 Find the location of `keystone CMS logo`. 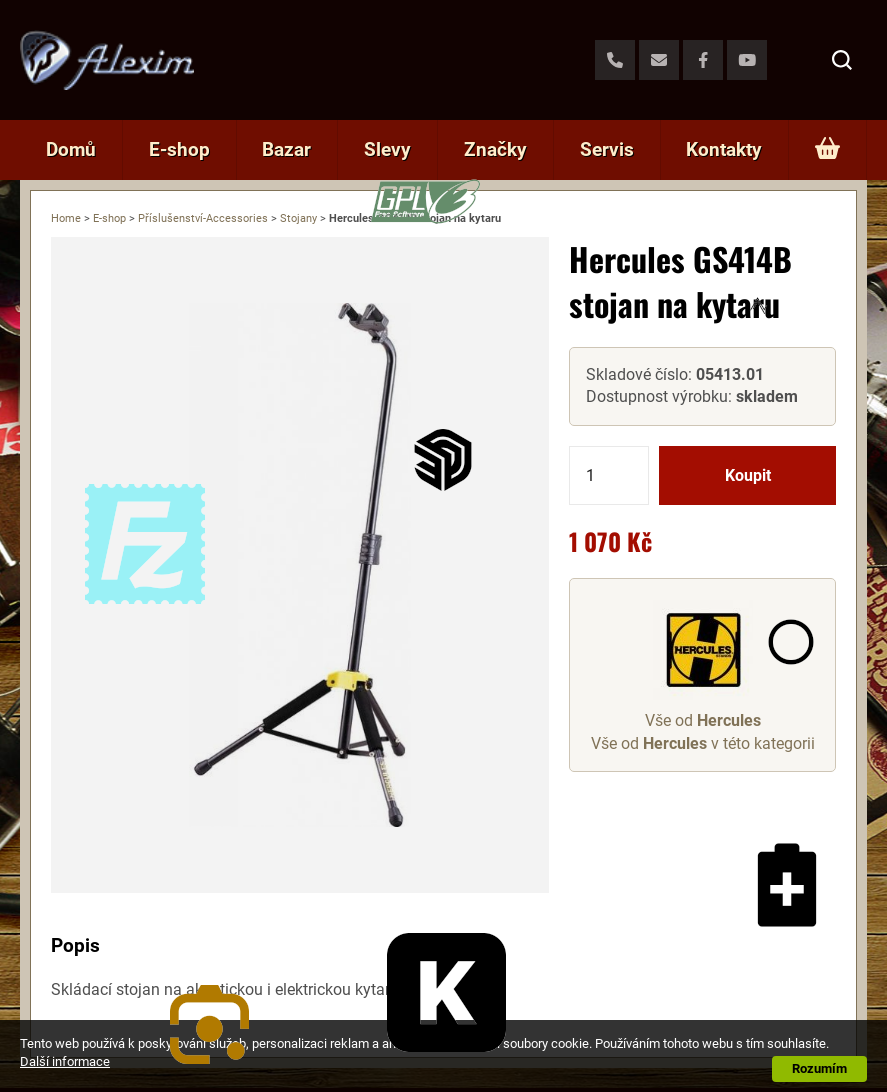

keystone CMS logo is located at coordinates (446, 992).